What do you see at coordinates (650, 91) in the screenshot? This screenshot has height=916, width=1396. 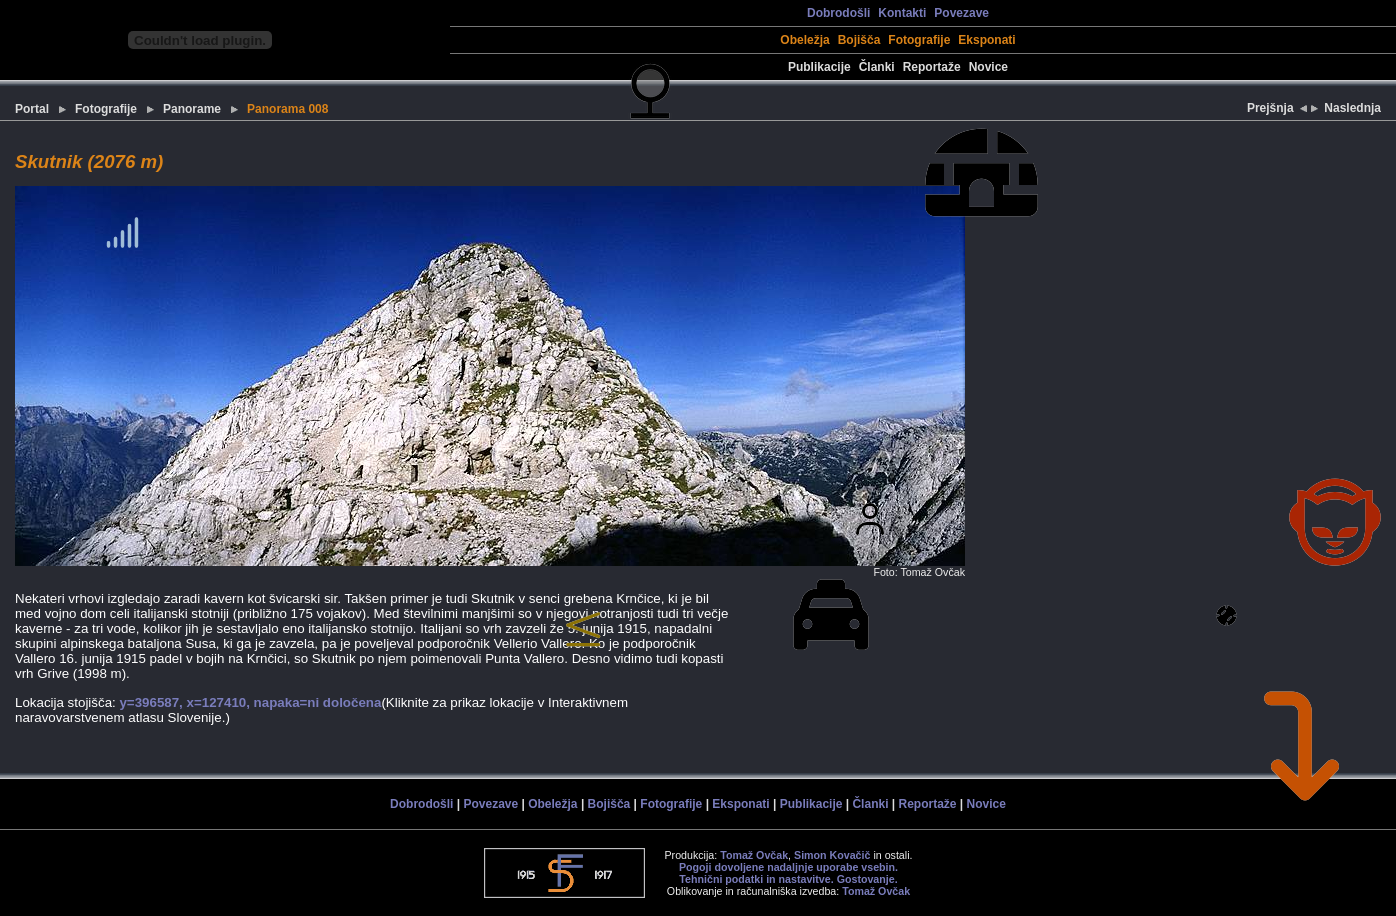 I see `view nature or outdoor photos` at bounding box center [650, 91].